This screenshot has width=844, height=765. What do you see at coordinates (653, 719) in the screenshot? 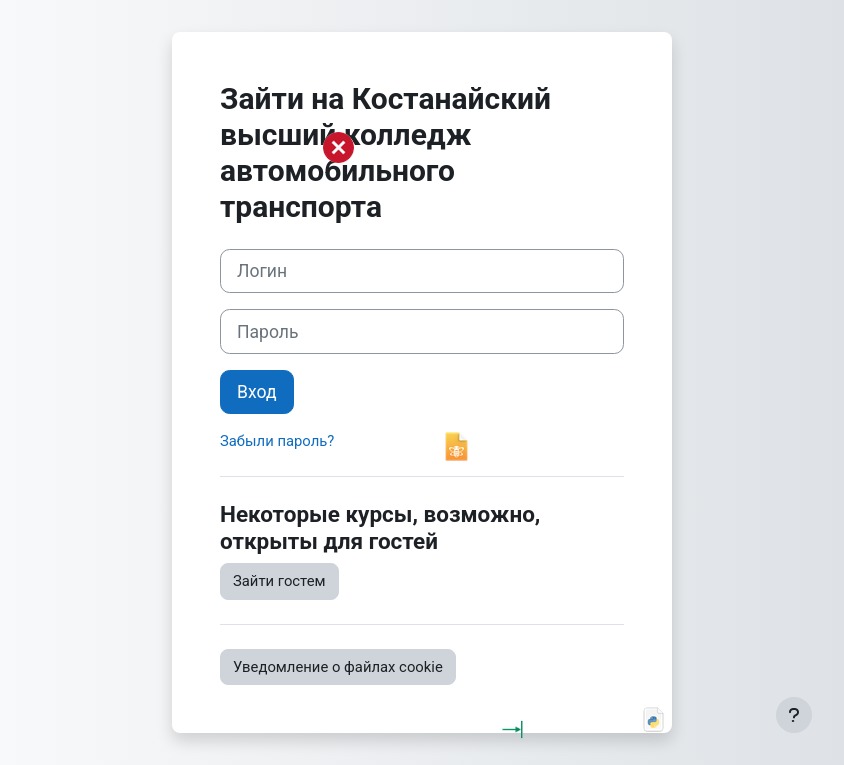
I see `a python script or source code file` at bounding box center [653, 719].